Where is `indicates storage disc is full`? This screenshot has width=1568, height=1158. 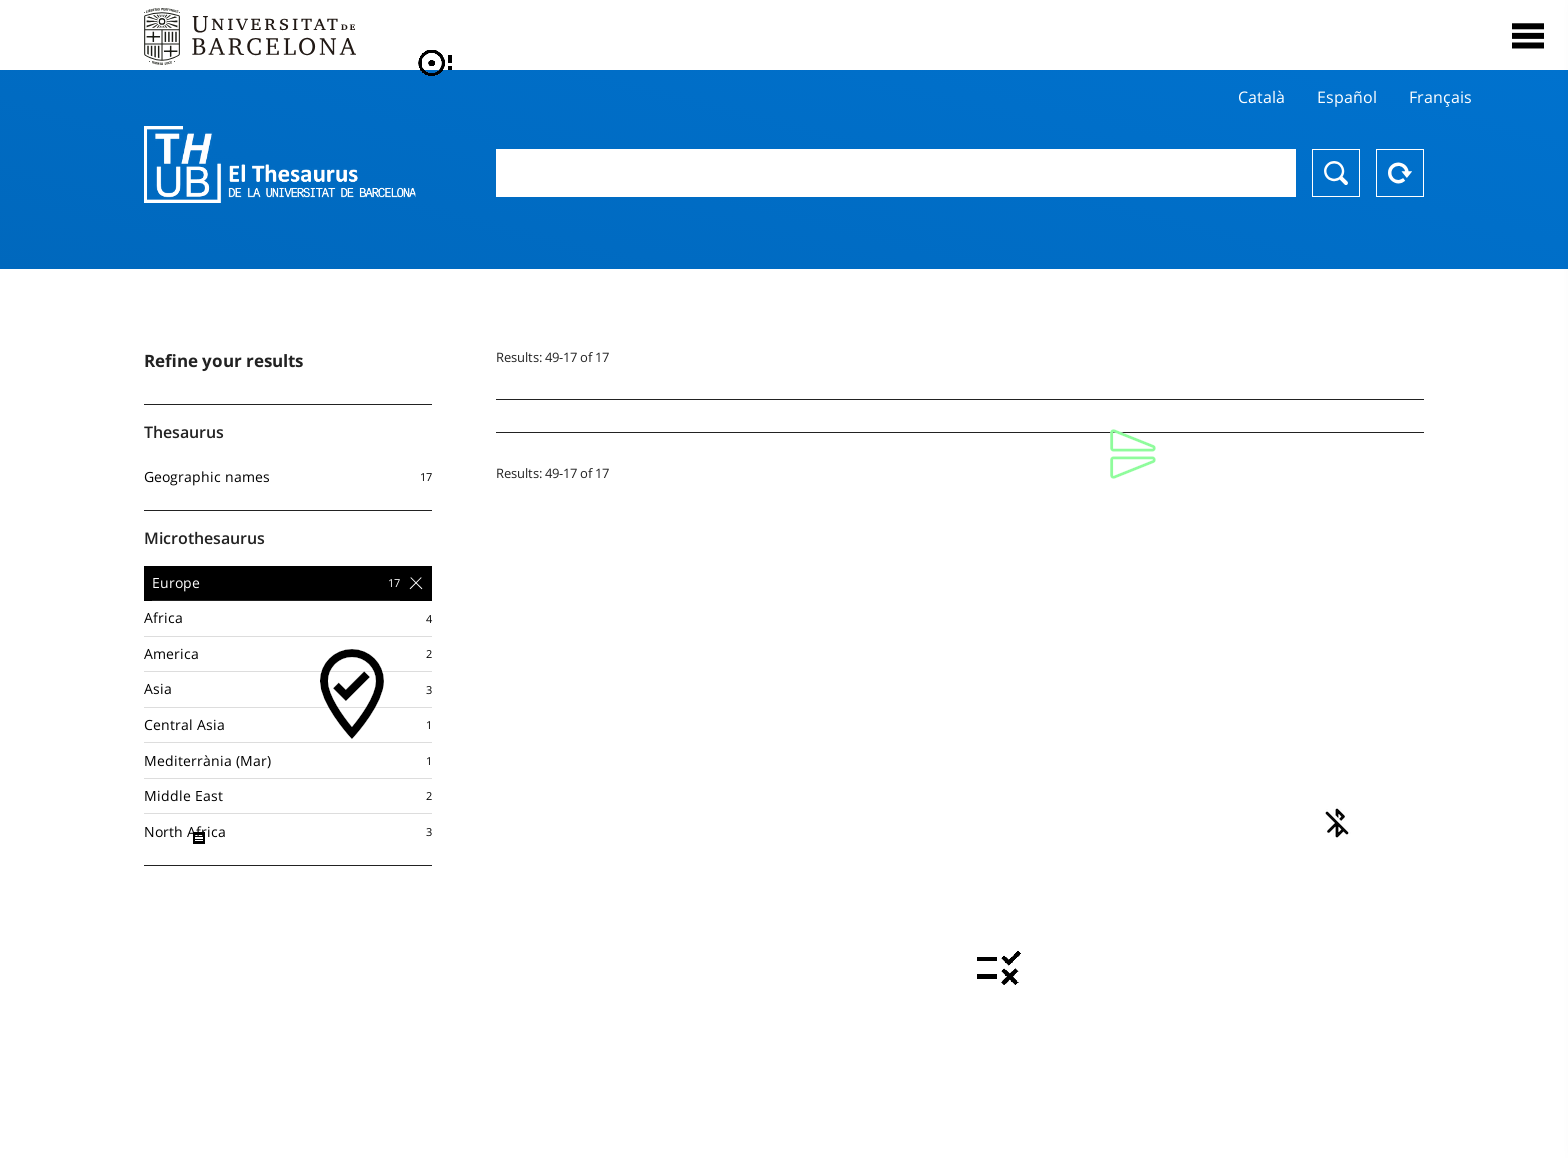
indicates storage disc is full is located at coordinates (435, 63).